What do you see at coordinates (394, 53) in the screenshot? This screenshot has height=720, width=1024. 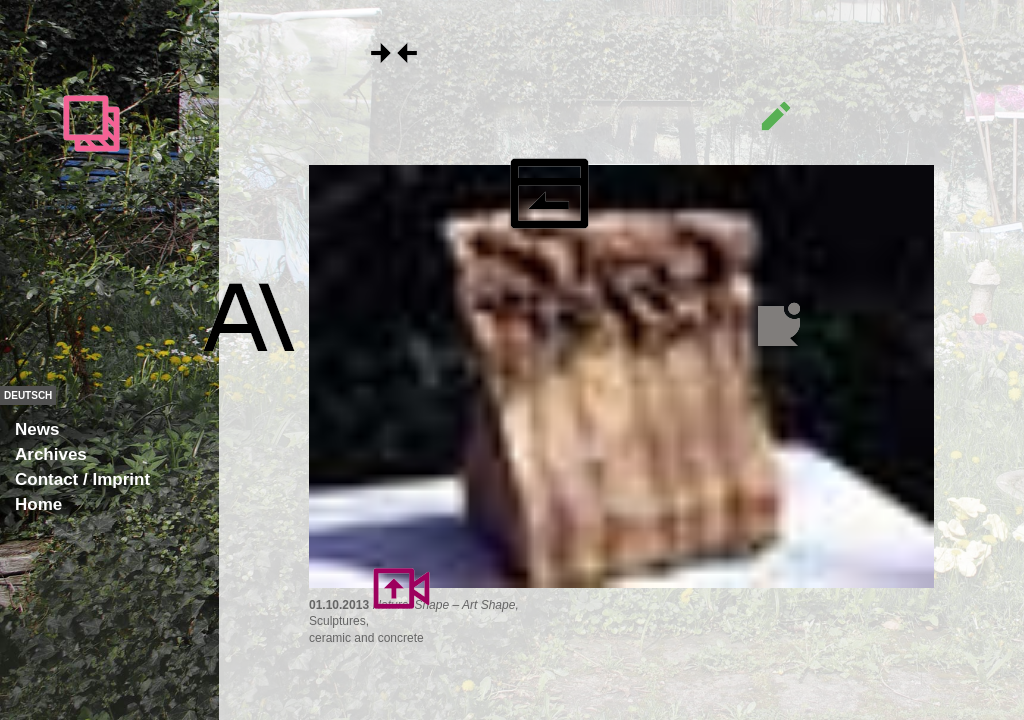 I see `collapse or minimize a panel horizontally` at bounding box center [394, 53].